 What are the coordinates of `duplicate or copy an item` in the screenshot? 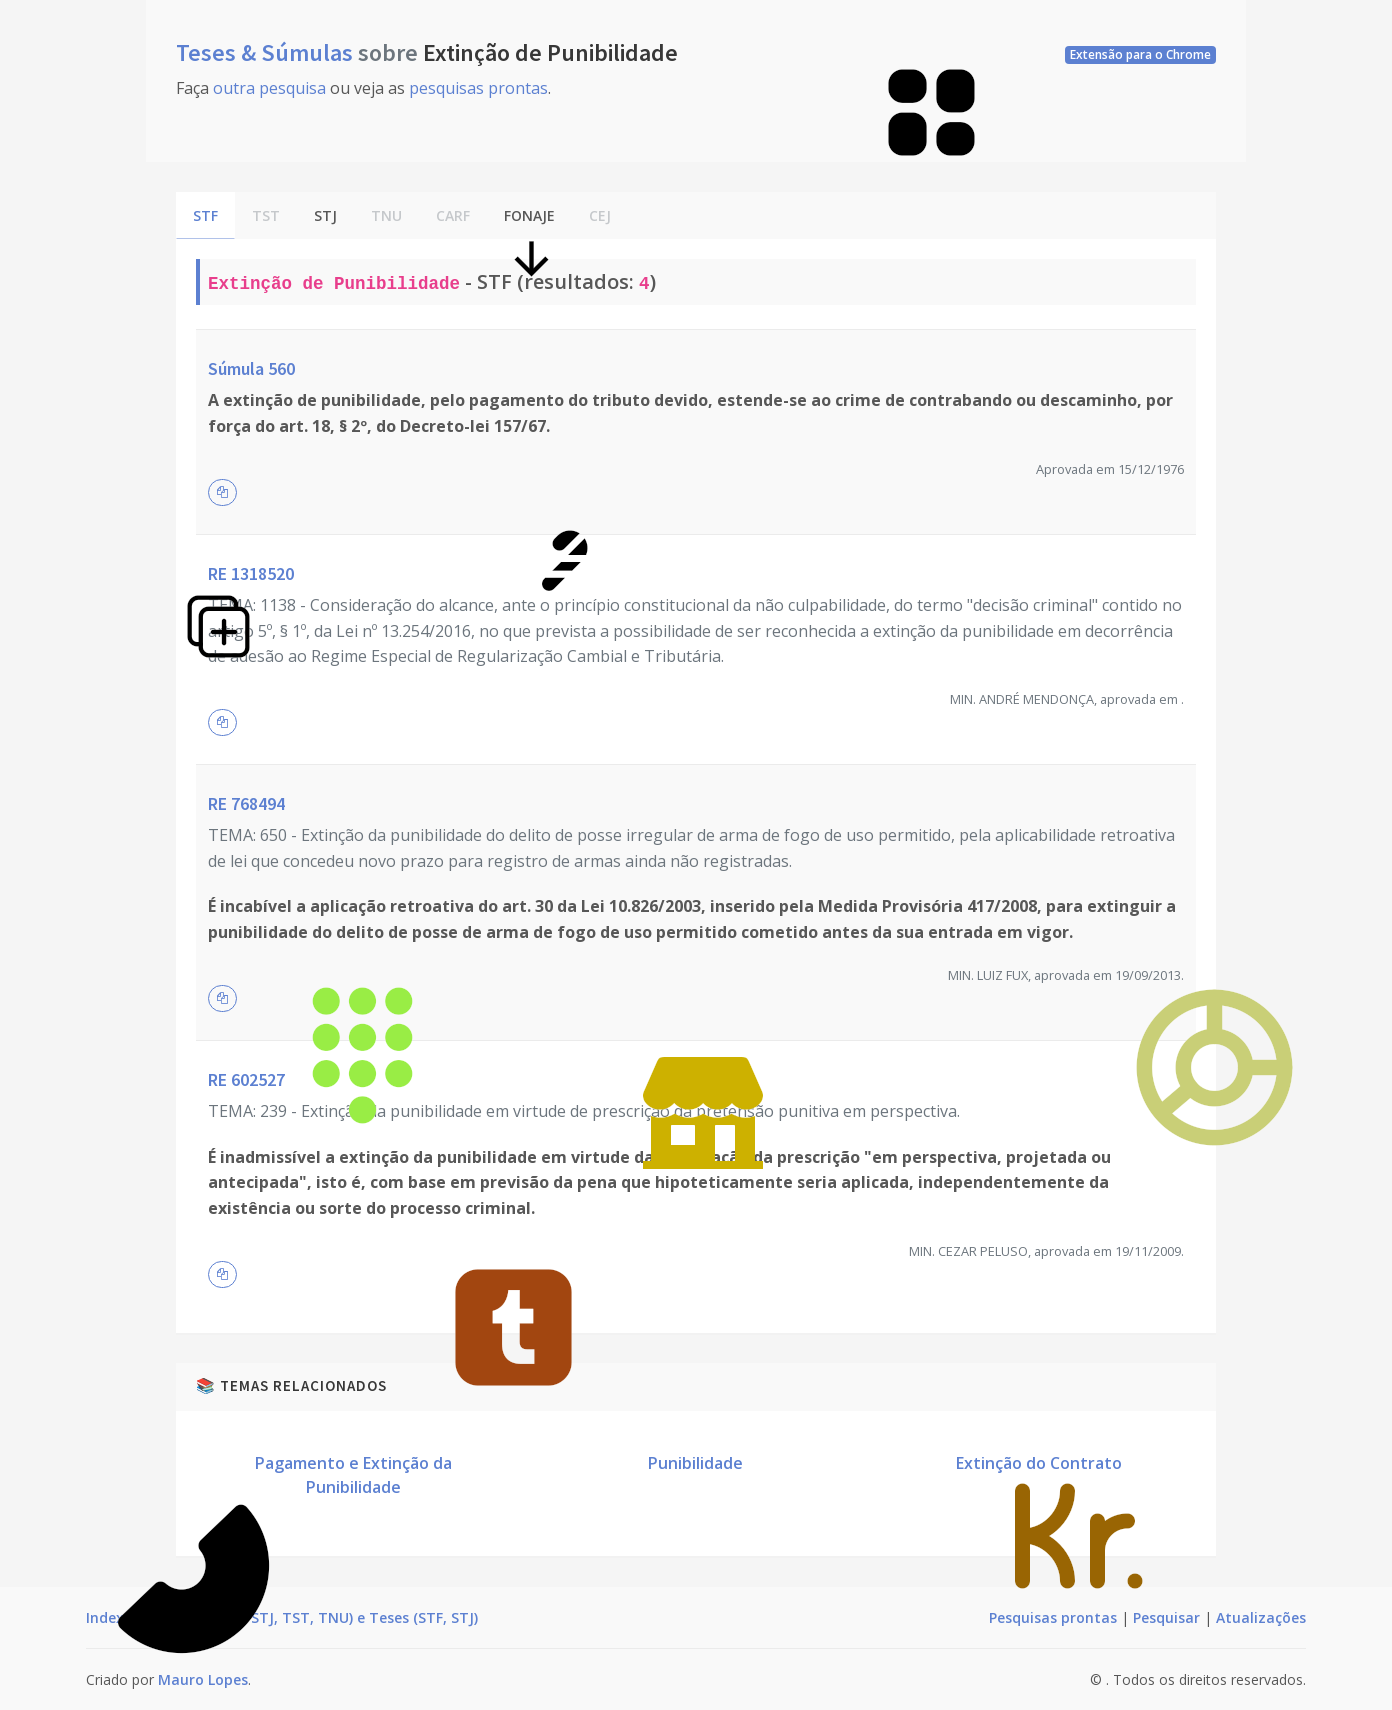 It's located at (218, 626).